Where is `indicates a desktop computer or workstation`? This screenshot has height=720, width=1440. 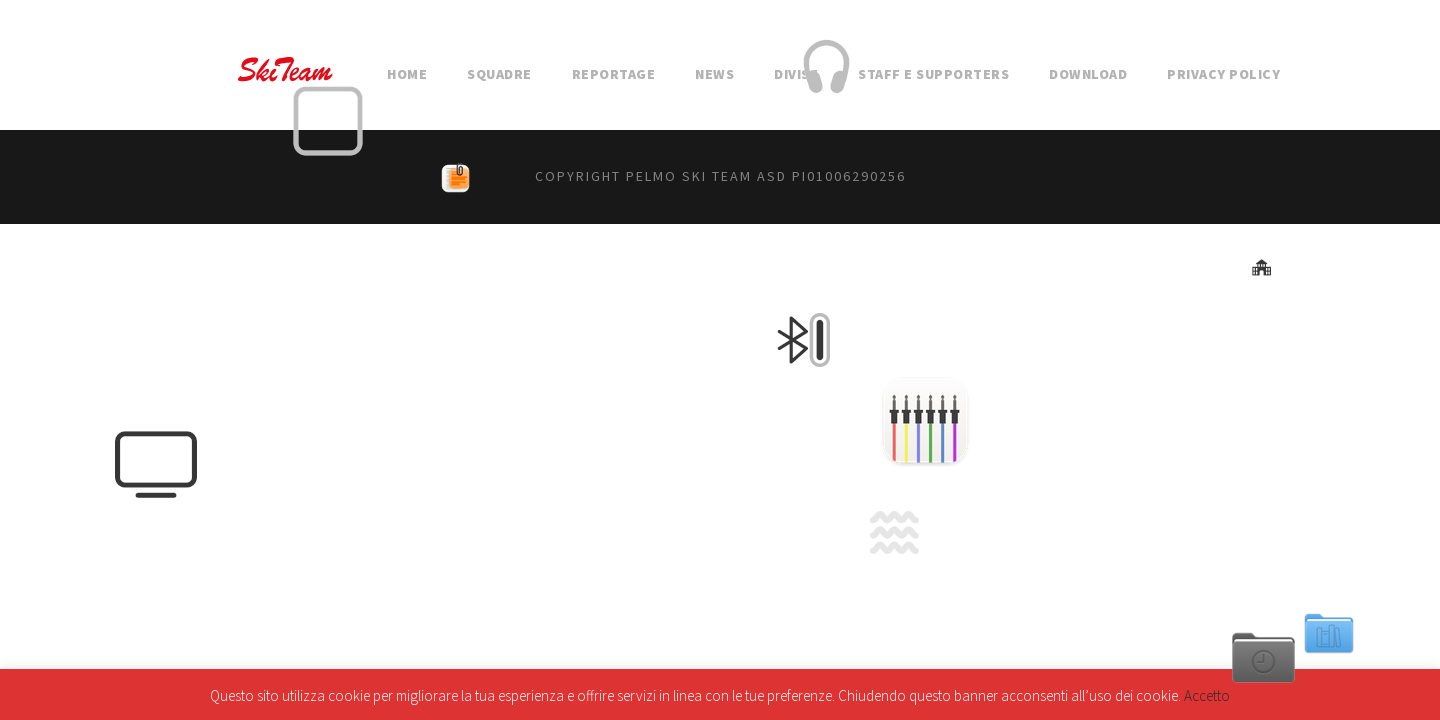 indicates a desktop computer or workstation is located at coordinates (156, 462).